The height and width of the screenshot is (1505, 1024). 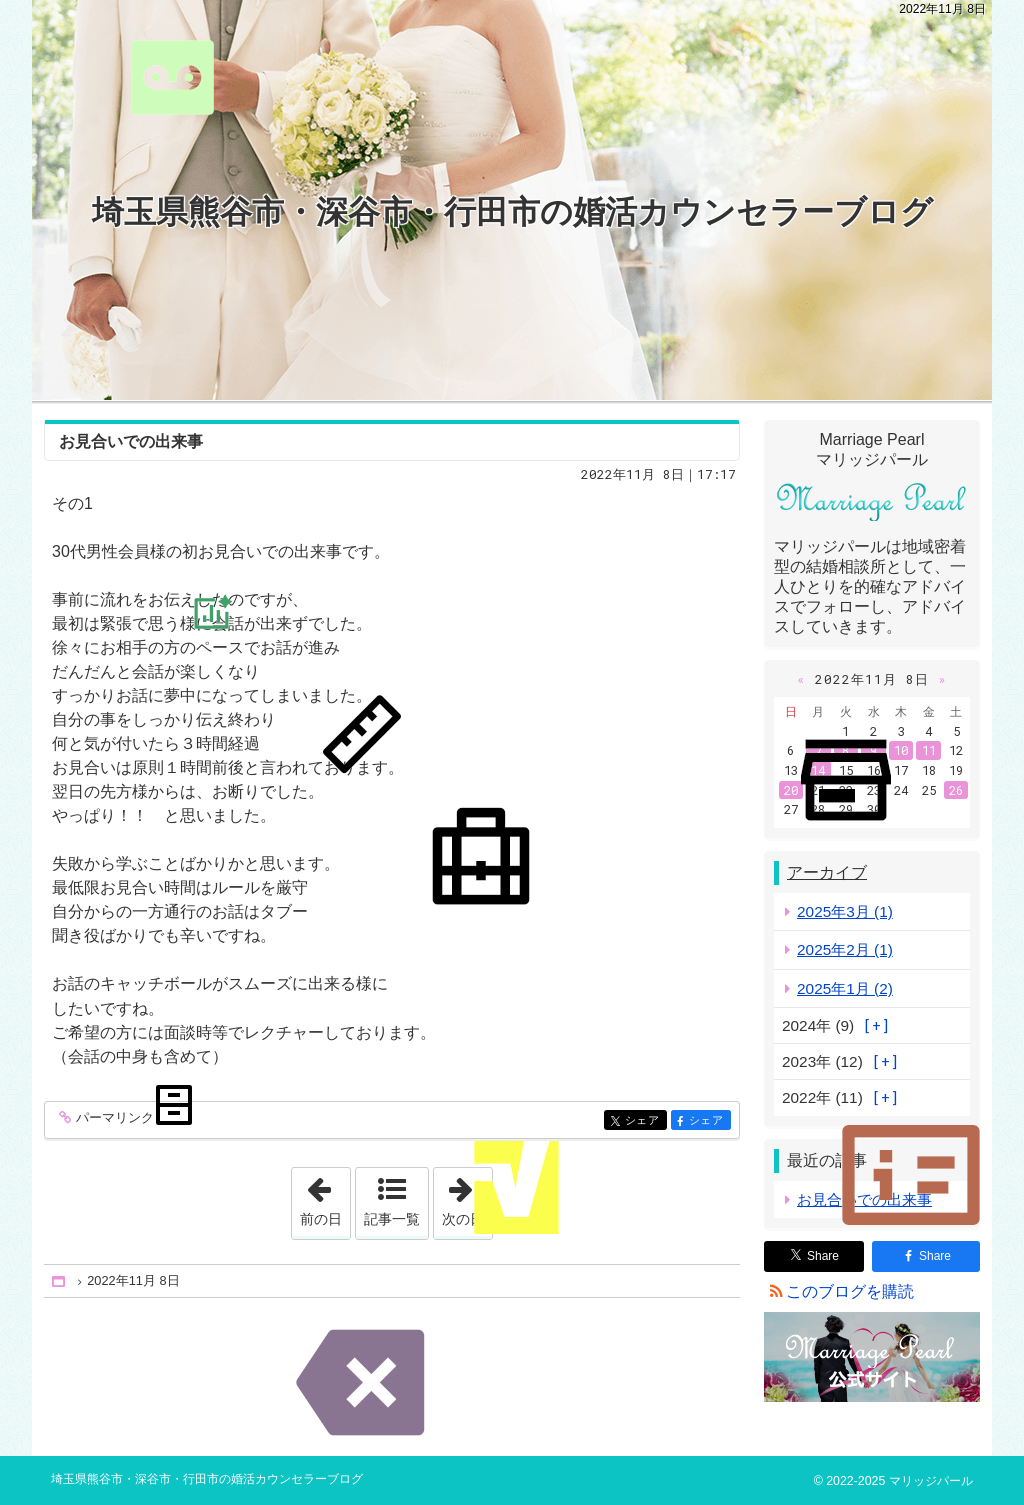 I want to click on browse or open the store, so click(x=846, y=780).